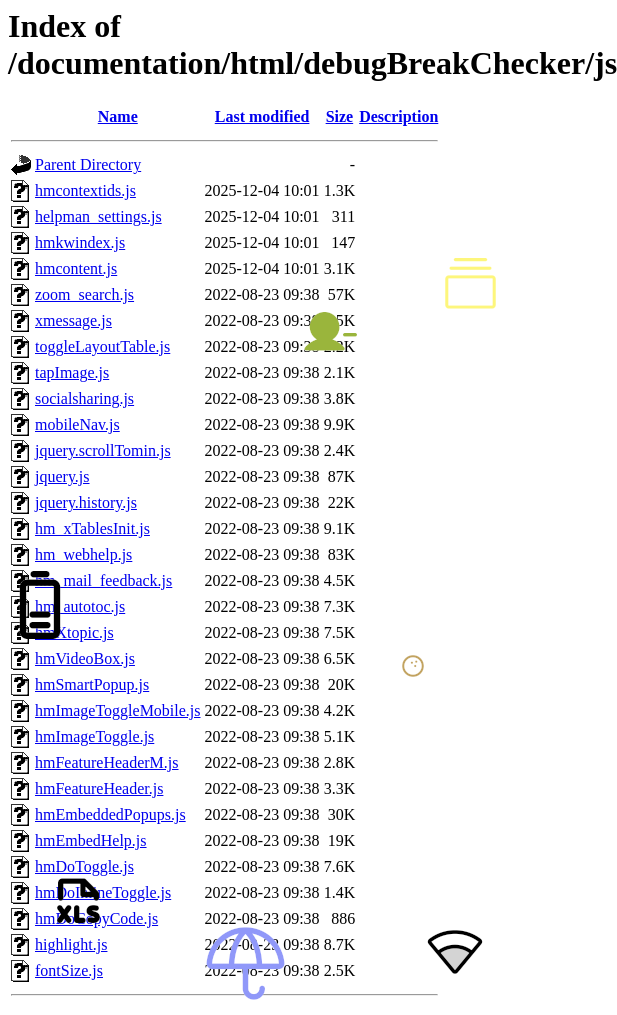 This screenshot has width=617, height=1015. Describe the element at coordinates (78, 902) in the screenshot. I see `open or view an Excel spreadsheet file` at that location.